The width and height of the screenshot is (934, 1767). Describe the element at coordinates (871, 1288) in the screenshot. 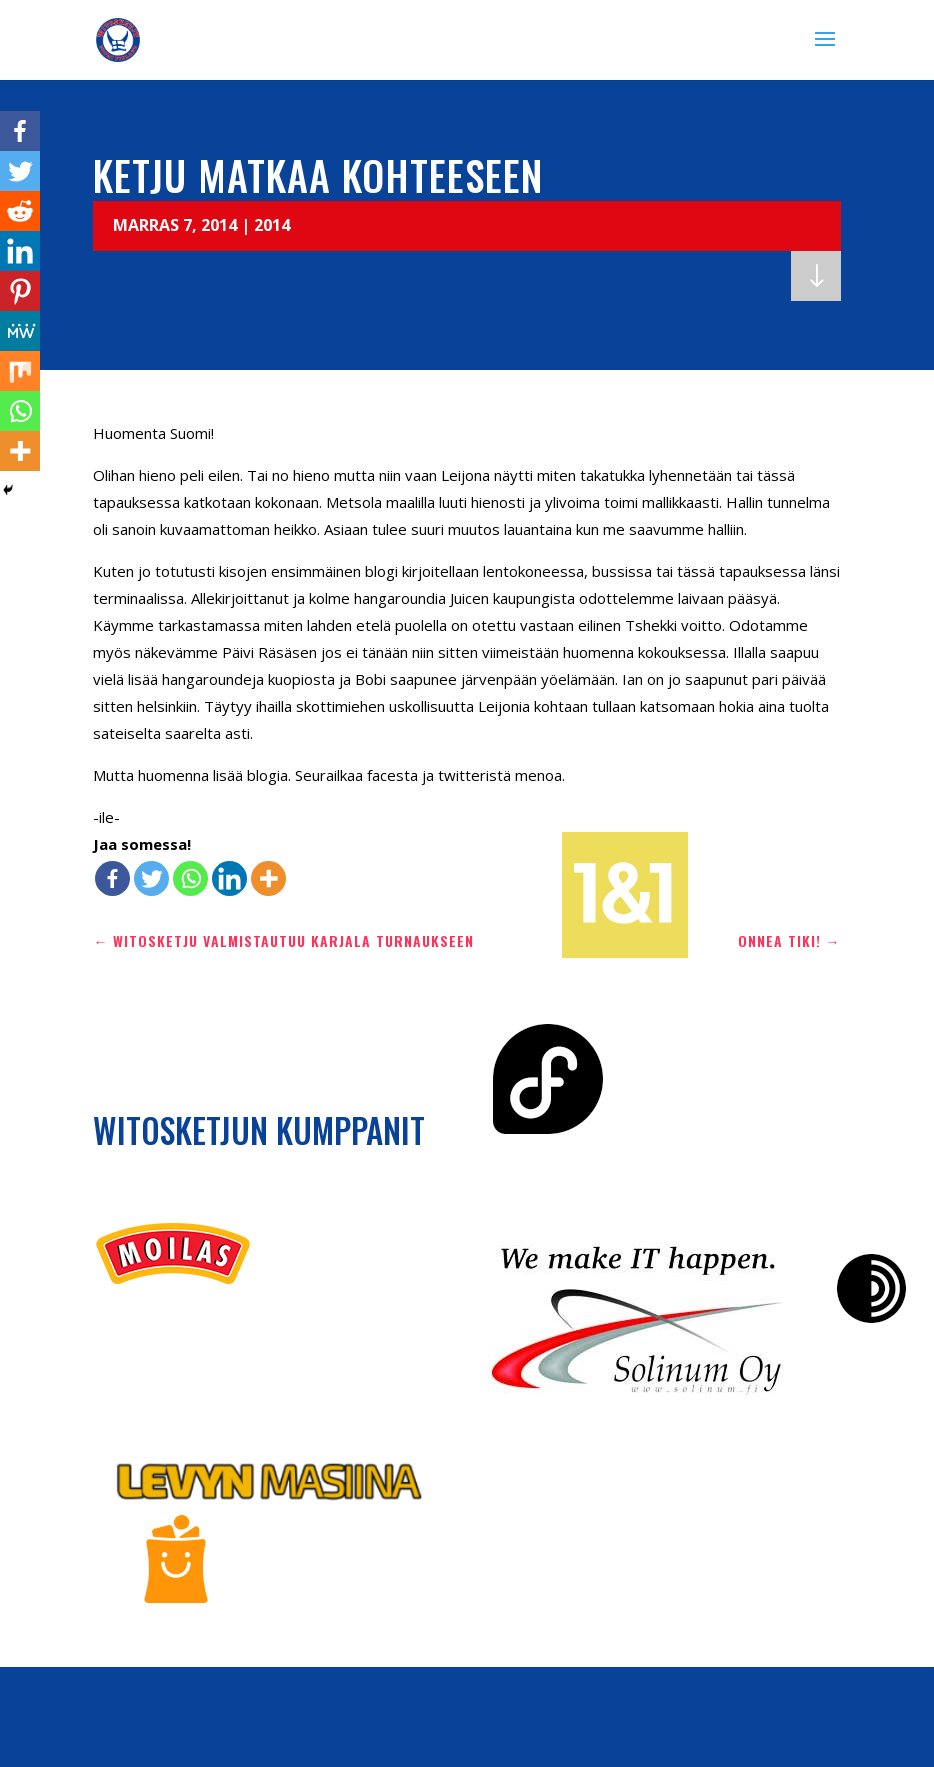

I see `open tor browser for anonymous web browsing` at that location.